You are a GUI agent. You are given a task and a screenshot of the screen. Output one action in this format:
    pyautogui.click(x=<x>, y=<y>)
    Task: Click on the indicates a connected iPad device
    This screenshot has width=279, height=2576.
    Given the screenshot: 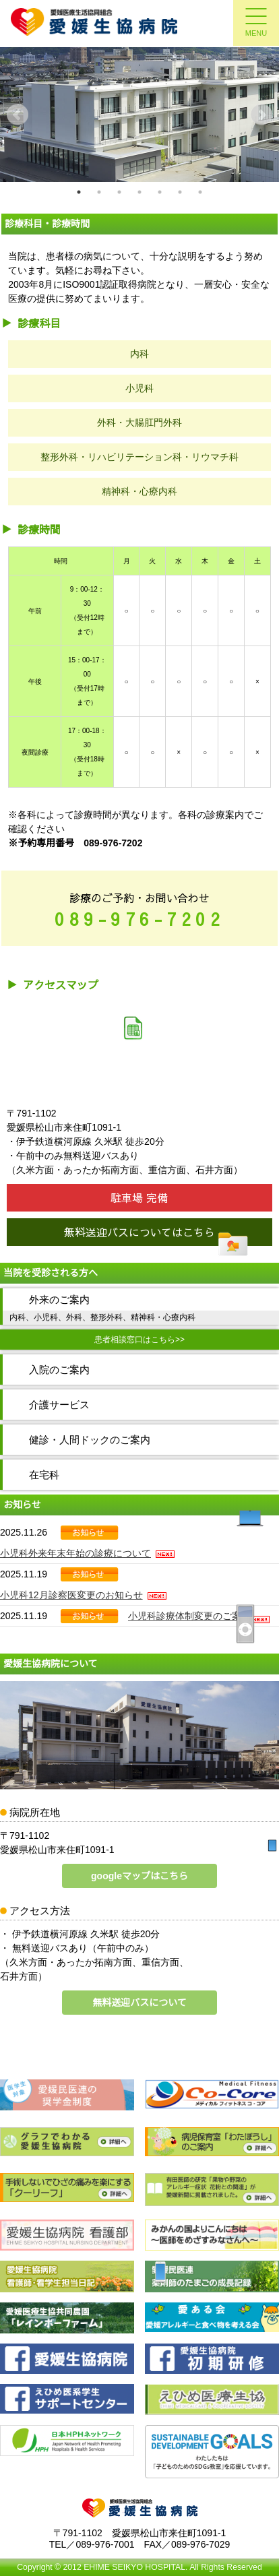 What is the action you would take?
    pyautogui.click(x=272, y=1846)
    